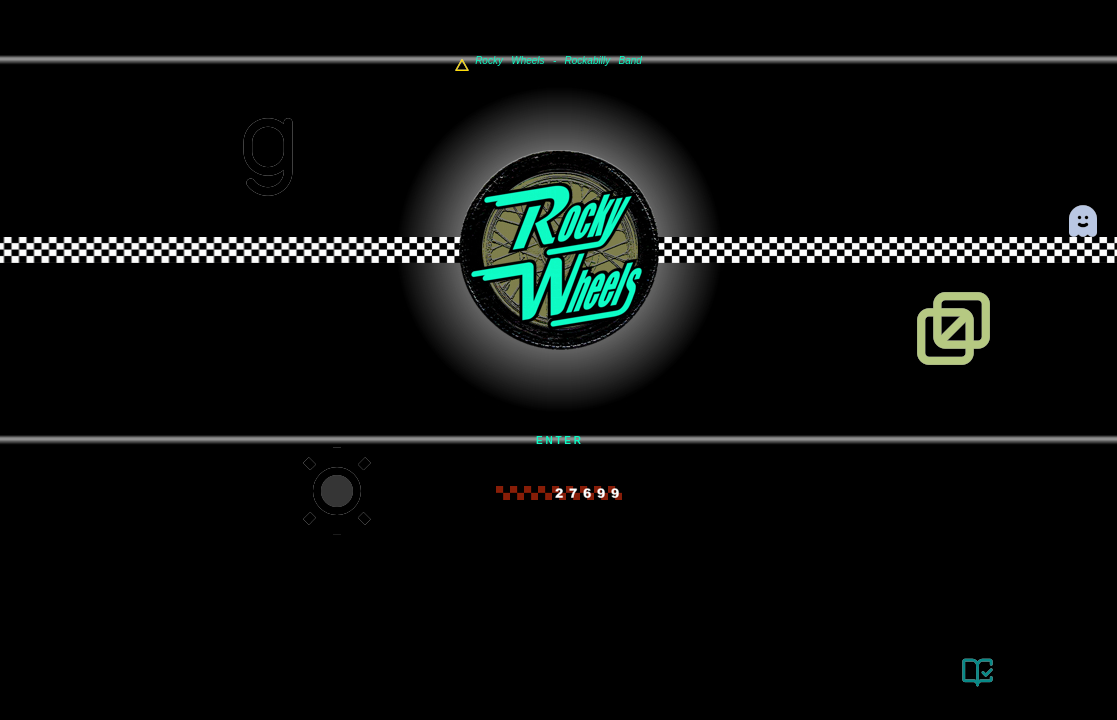 This screenshot has height=720, width=1117. Describe the element at coordinates (268, 157) in the screenshot. I see `open the Goodreads app` at that location.